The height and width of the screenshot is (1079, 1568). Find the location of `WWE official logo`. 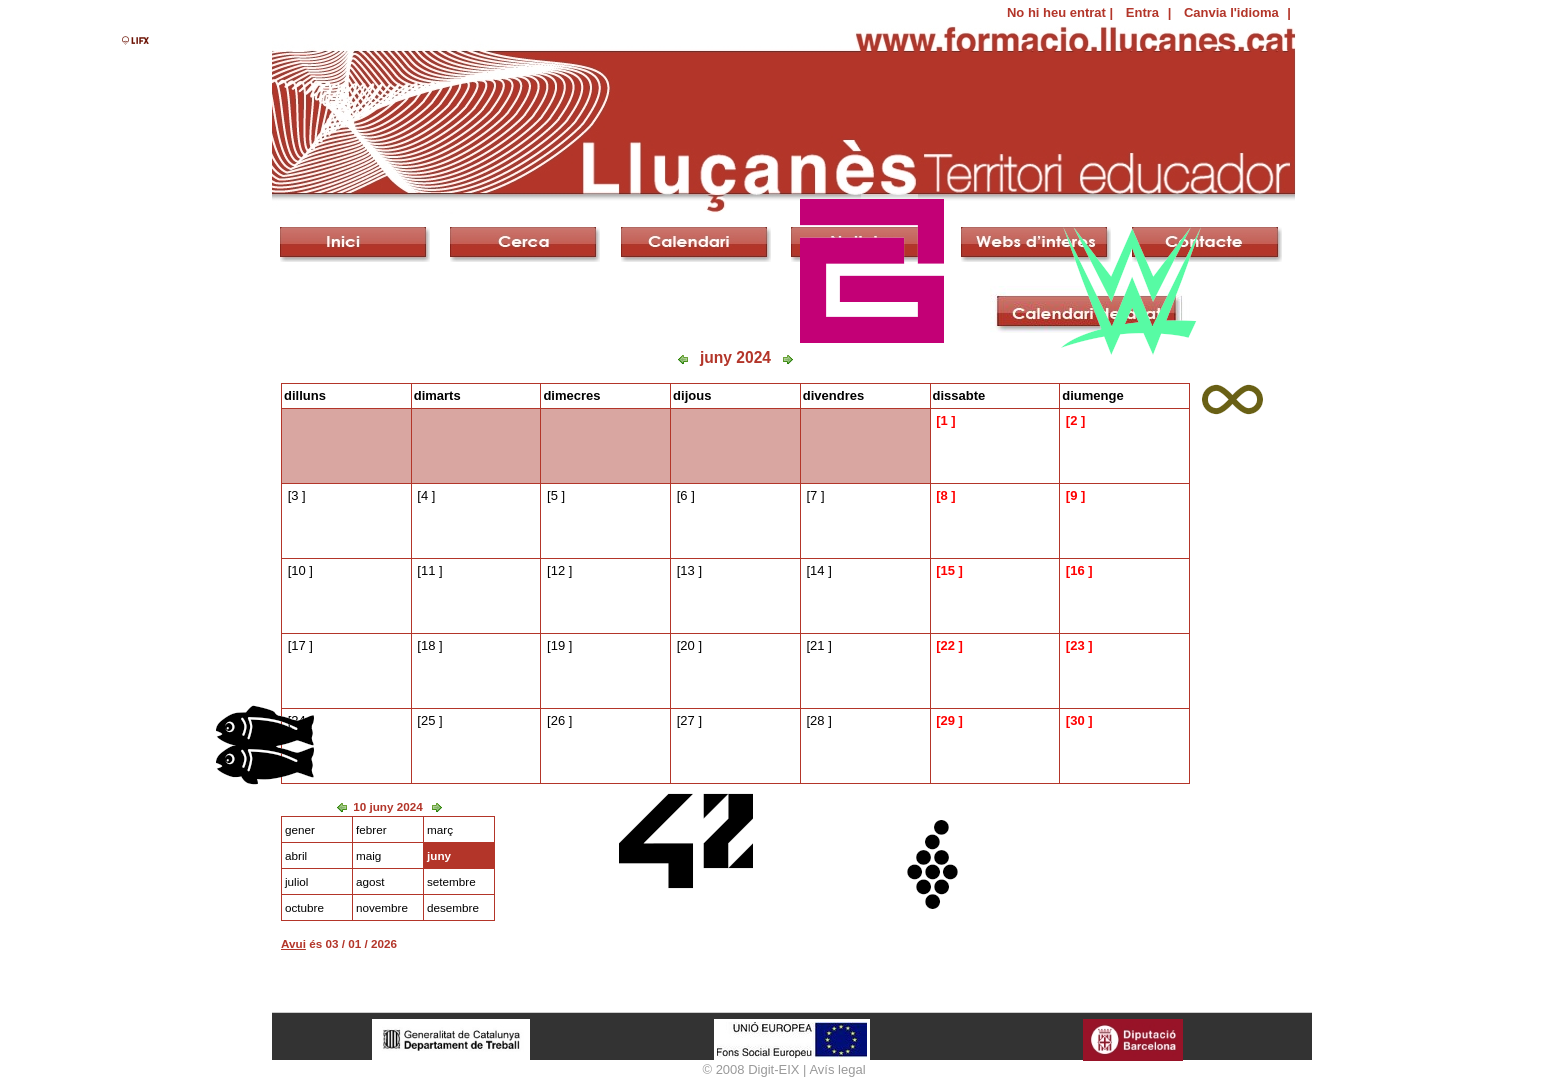

WWE official logo is located at coordinates (1131, 291).